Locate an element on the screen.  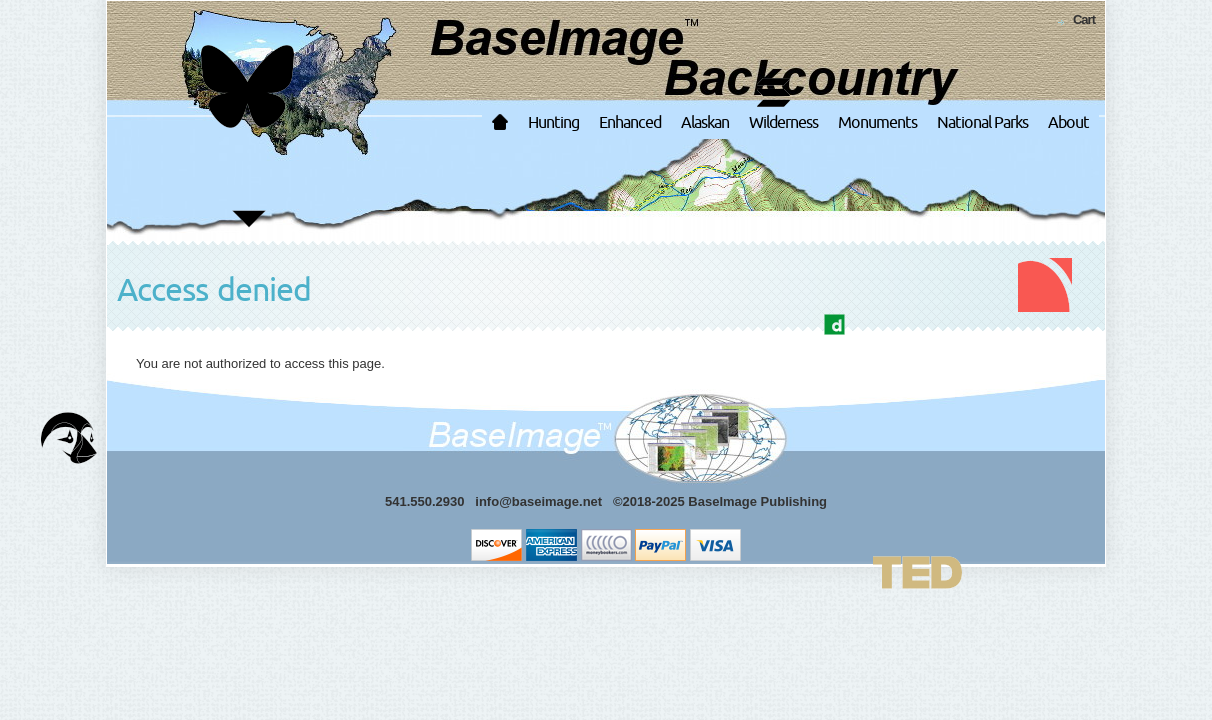
open the Bluesky app is located at coordinates (247, 86).